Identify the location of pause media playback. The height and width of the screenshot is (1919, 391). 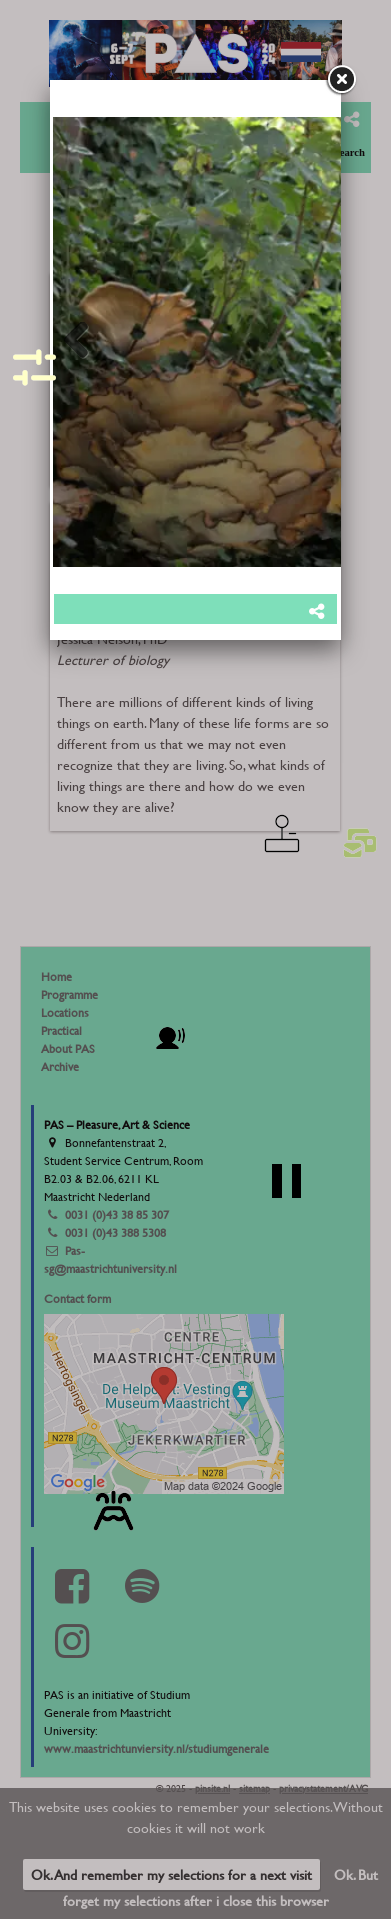
(287, 1181).